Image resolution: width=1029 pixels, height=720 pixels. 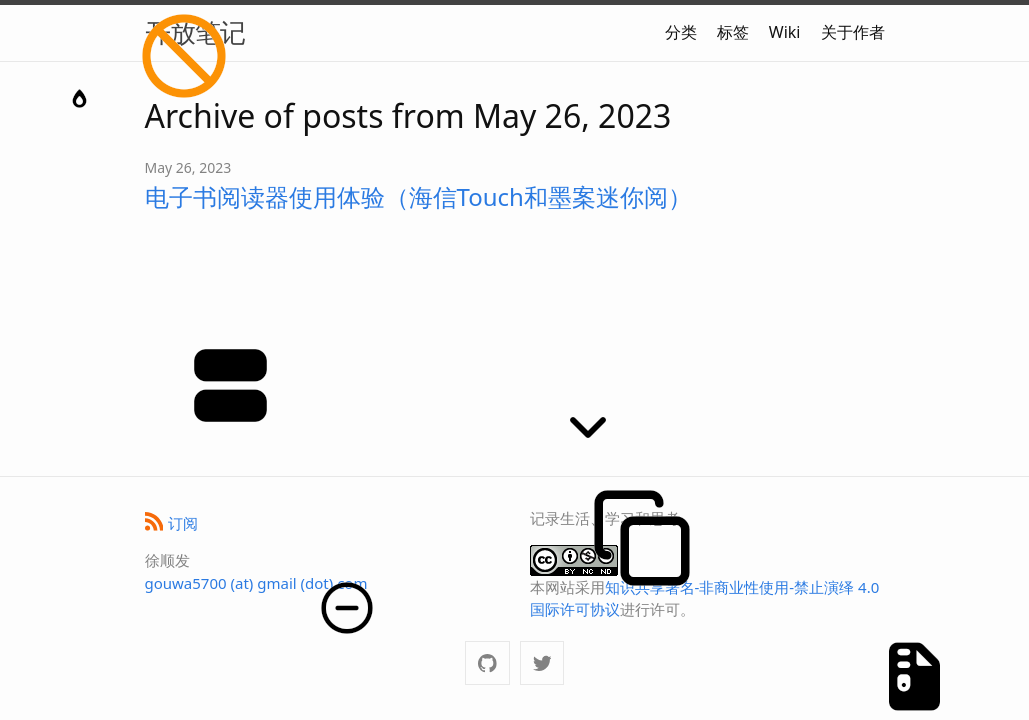 What do you see at coordinates (347, 608) in the screenshot?
I see `remove an item from a list` at bounding box center [347, 608].